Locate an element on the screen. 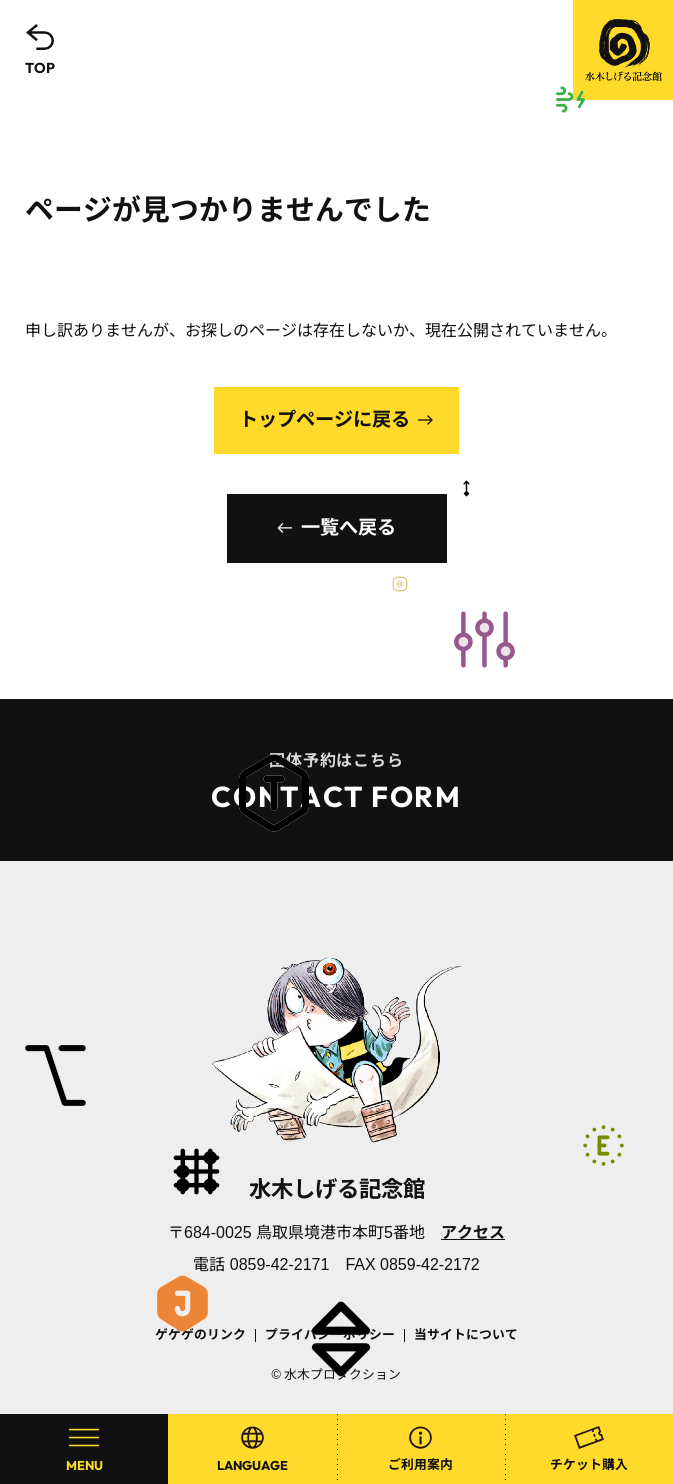 Image resolution: width=673 pixels, height=1484 pixels. go back to previous section is located at coordinates (400, 584).